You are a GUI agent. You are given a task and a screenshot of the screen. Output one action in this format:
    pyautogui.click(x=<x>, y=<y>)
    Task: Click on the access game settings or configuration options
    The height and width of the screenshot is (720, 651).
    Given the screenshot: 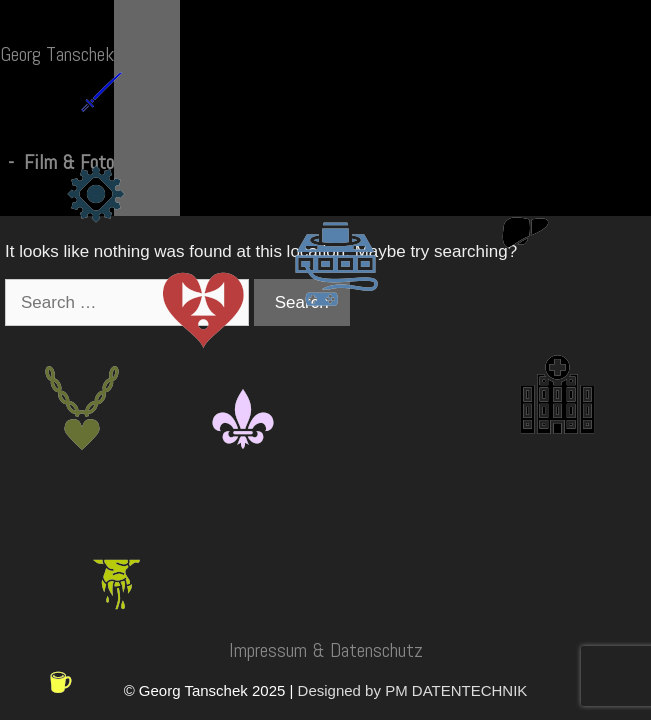 What is the action you would take?
    pyautogui.click(x=96, y=194)
    